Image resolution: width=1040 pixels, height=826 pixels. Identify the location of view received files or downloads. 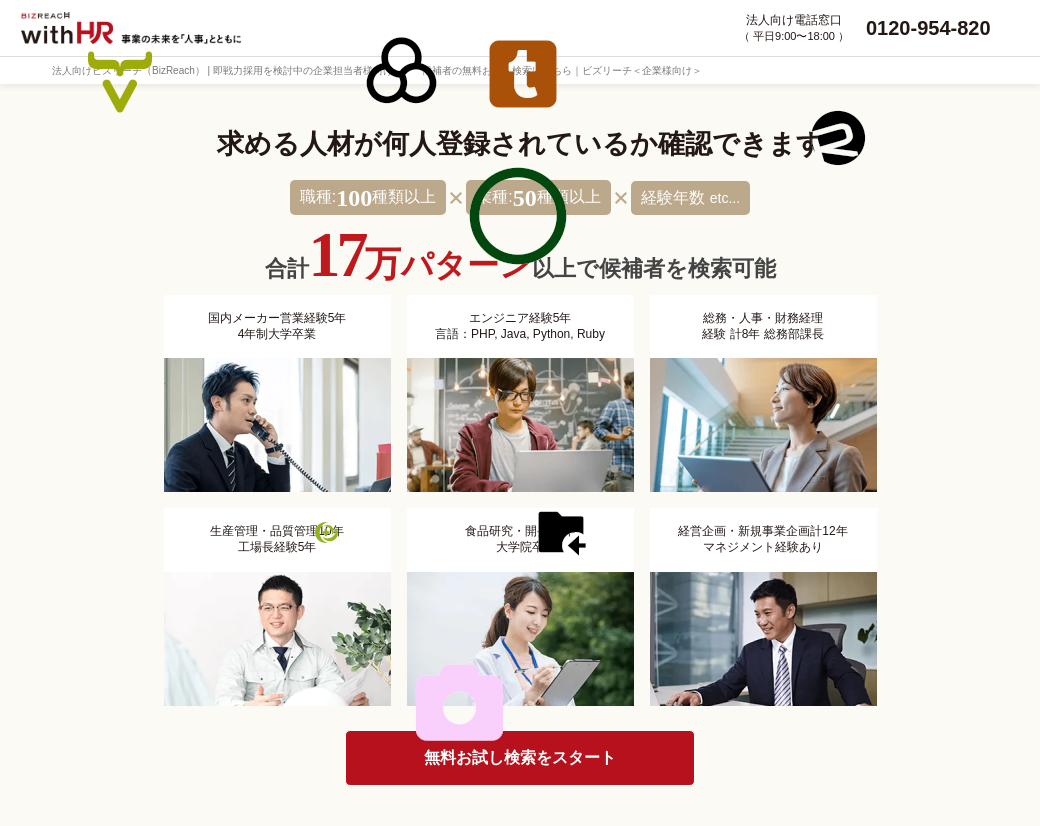
(561, 532).